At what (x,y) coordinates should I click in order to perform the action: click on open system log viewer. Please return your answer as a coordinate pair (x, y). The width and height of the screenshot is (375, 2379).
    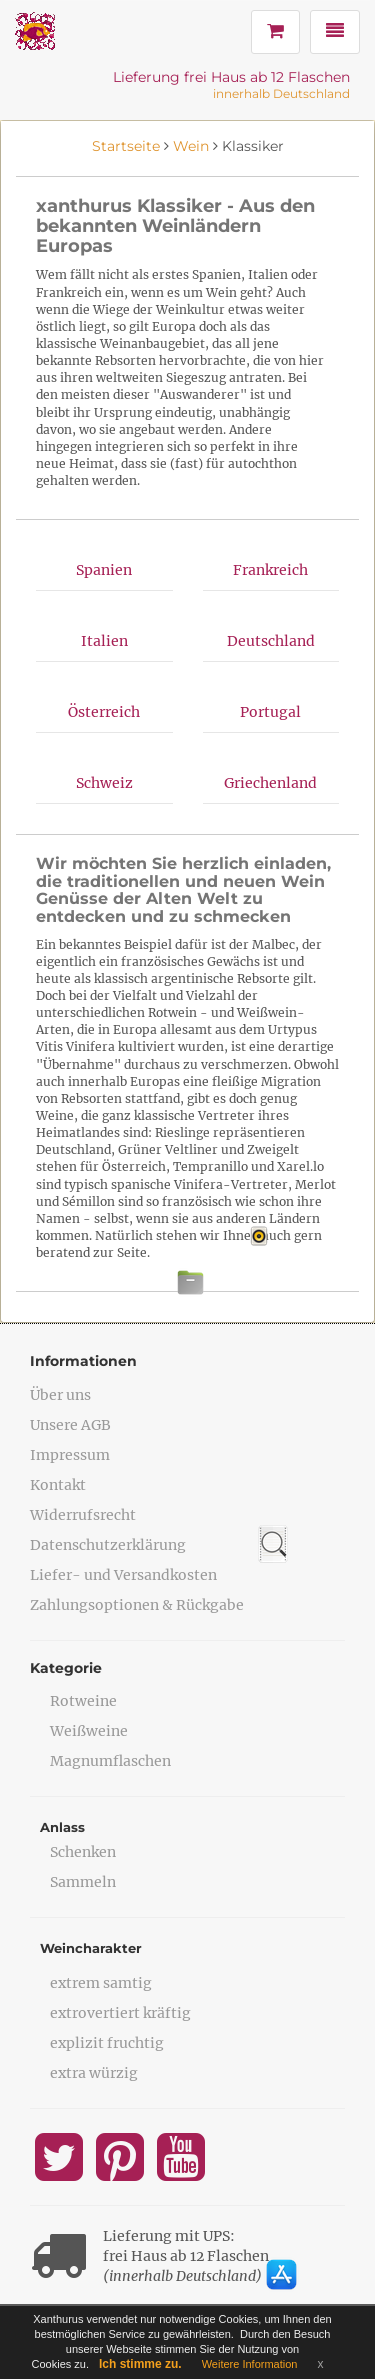
    Looking at the image, I should click on (273, 1544).